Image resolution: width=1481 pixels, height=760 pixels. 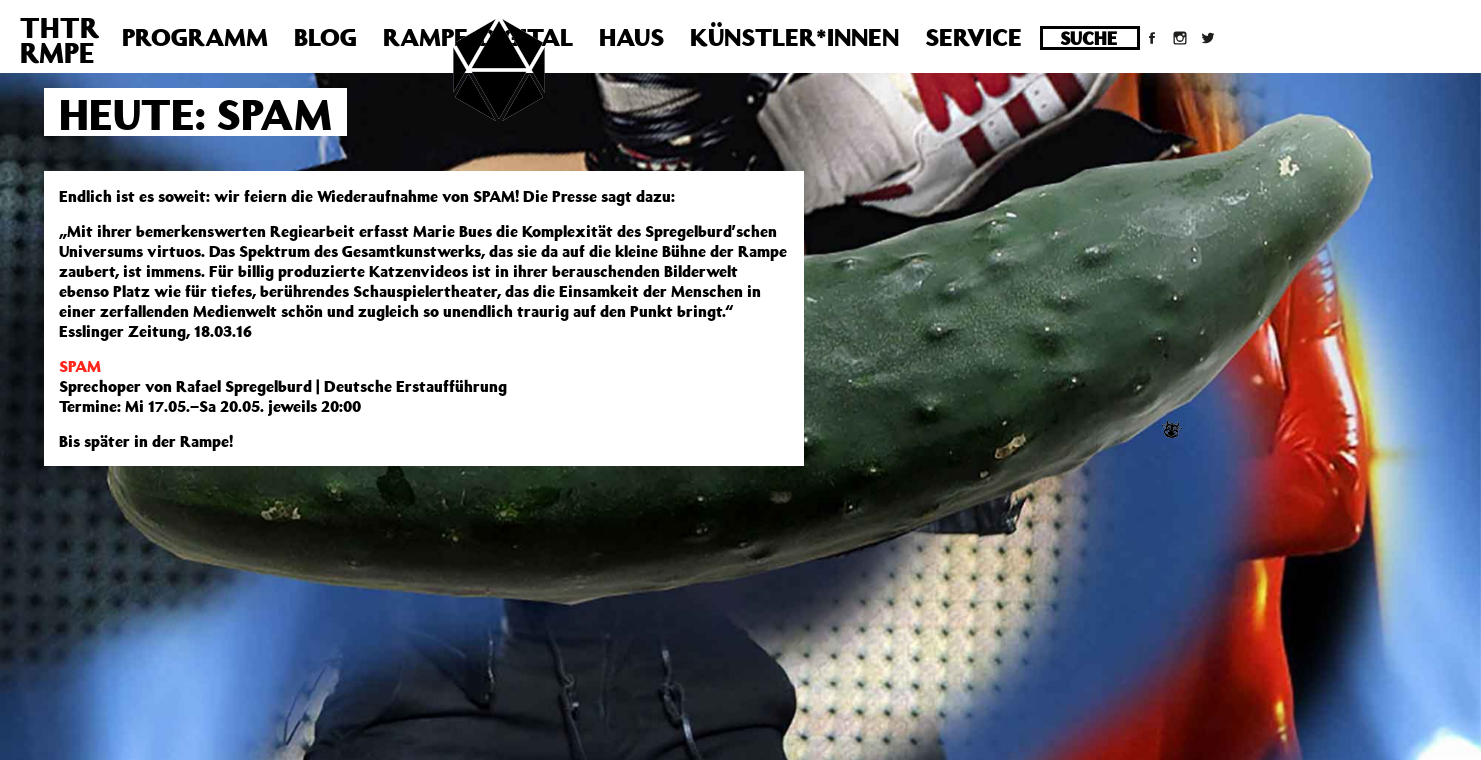 What do you see at coordinates (1172, 429) in the screenshot?
I see `open the HappyCow app for finding vegan and vegetarian restaurants` at bounding box center [1172, 429].